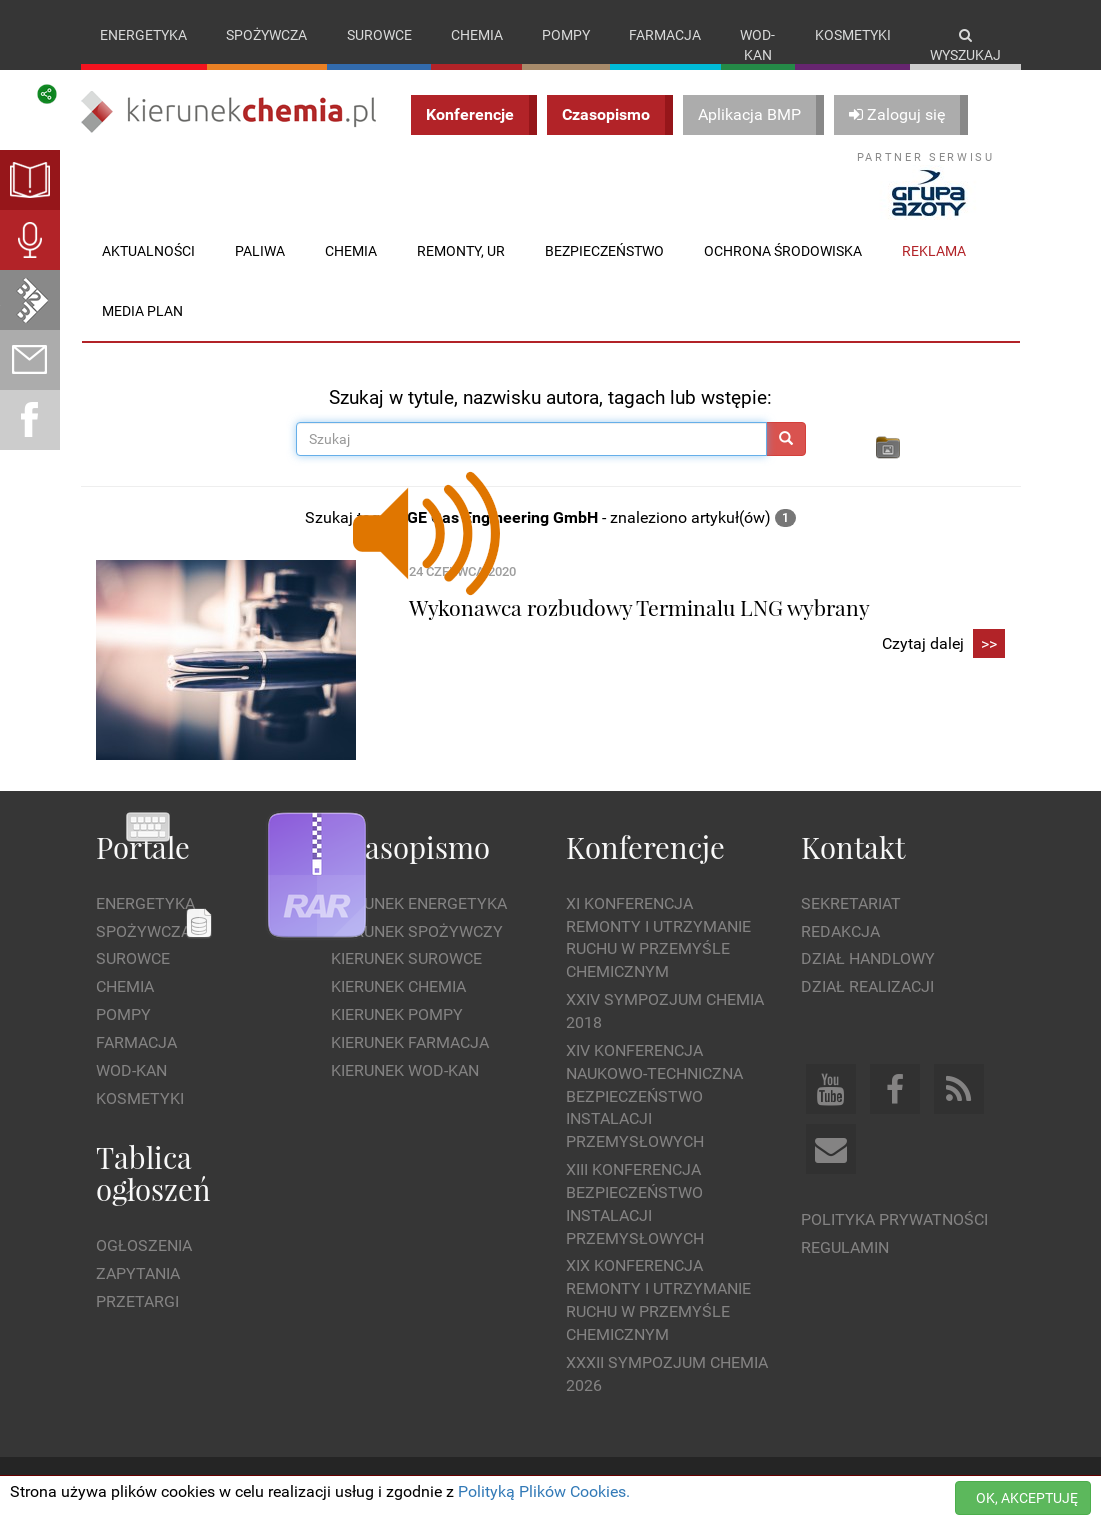 The height and width of the screenshot is (1520, 1101). I want to click on open your pictures folder, so click(888, 447).